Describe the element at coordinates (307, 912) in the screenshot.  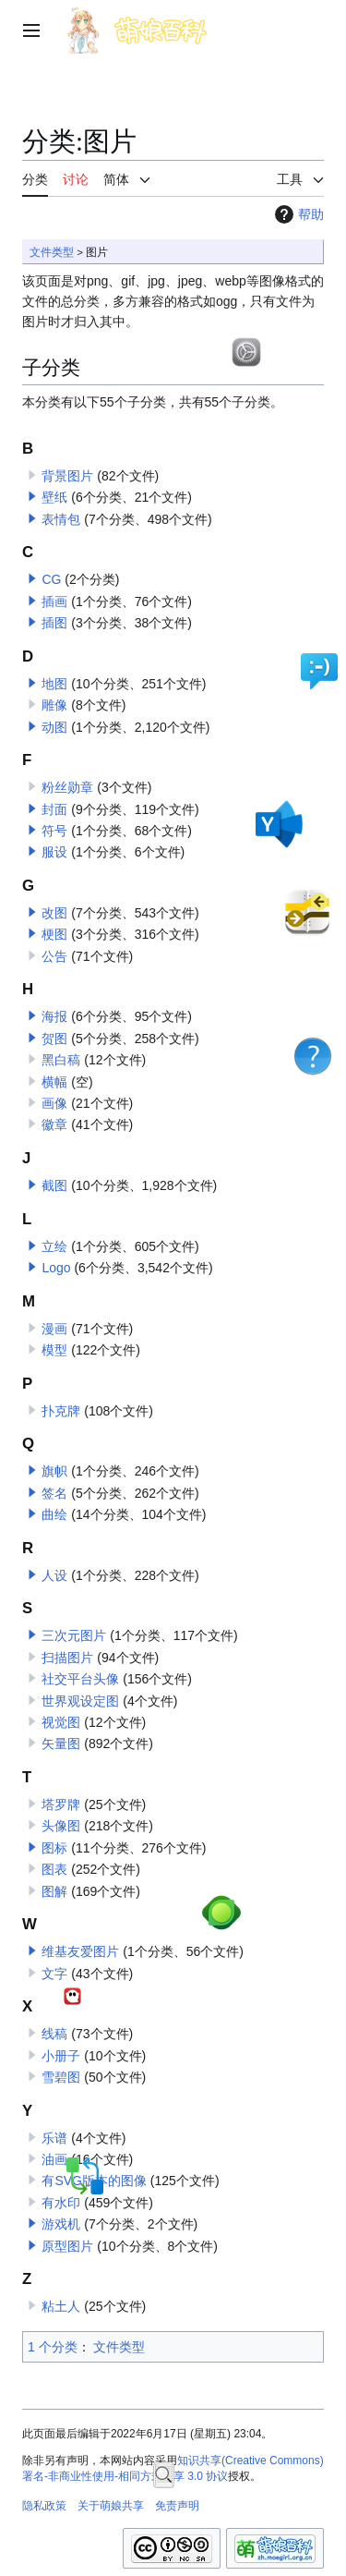
I see `open diffuse app for file comparison` at that location.